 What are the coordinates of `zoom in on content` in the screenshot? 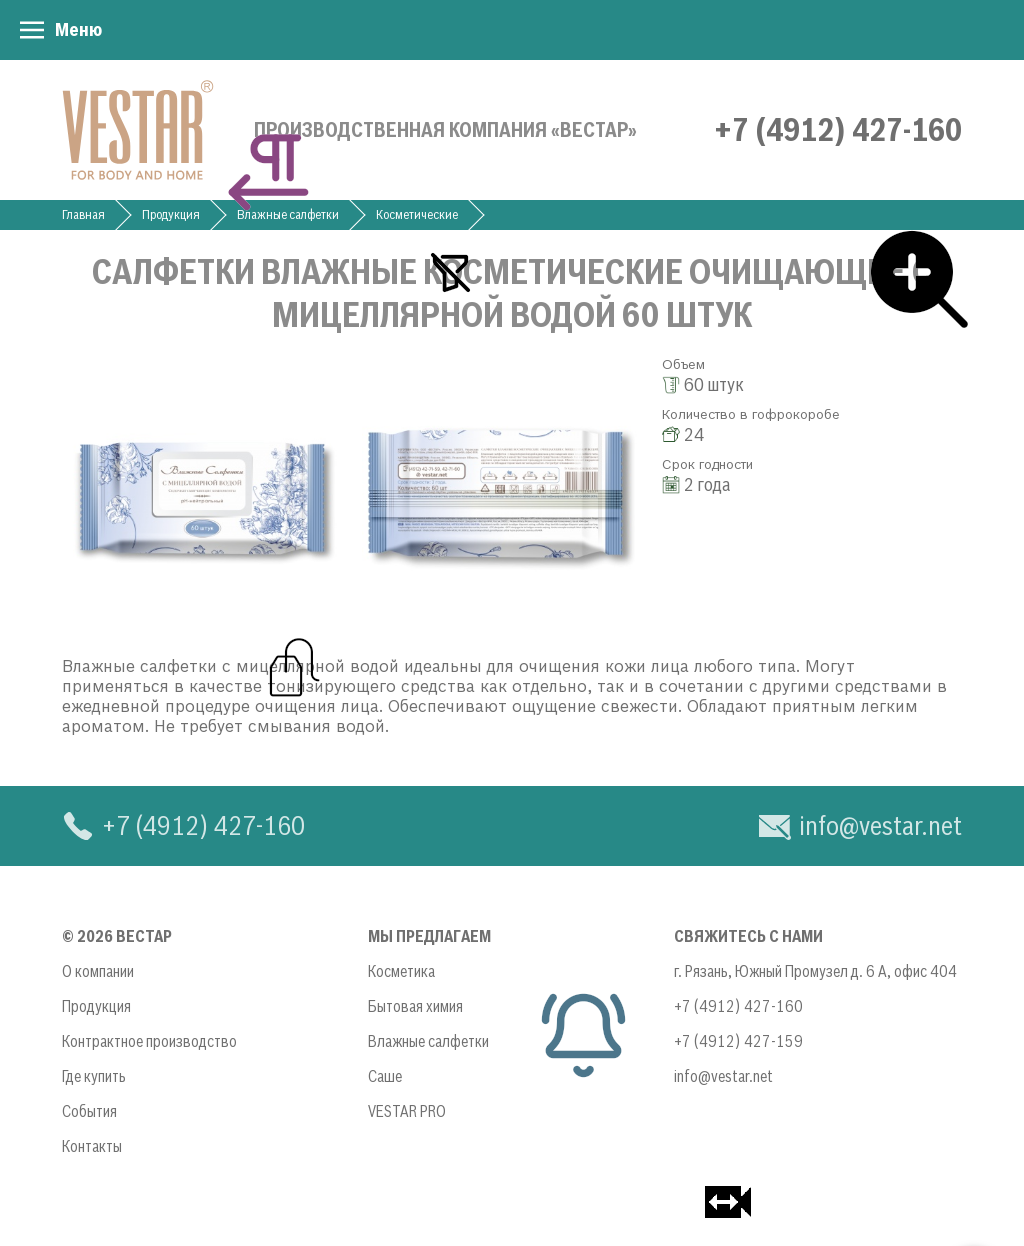 It's located at (919, 279).